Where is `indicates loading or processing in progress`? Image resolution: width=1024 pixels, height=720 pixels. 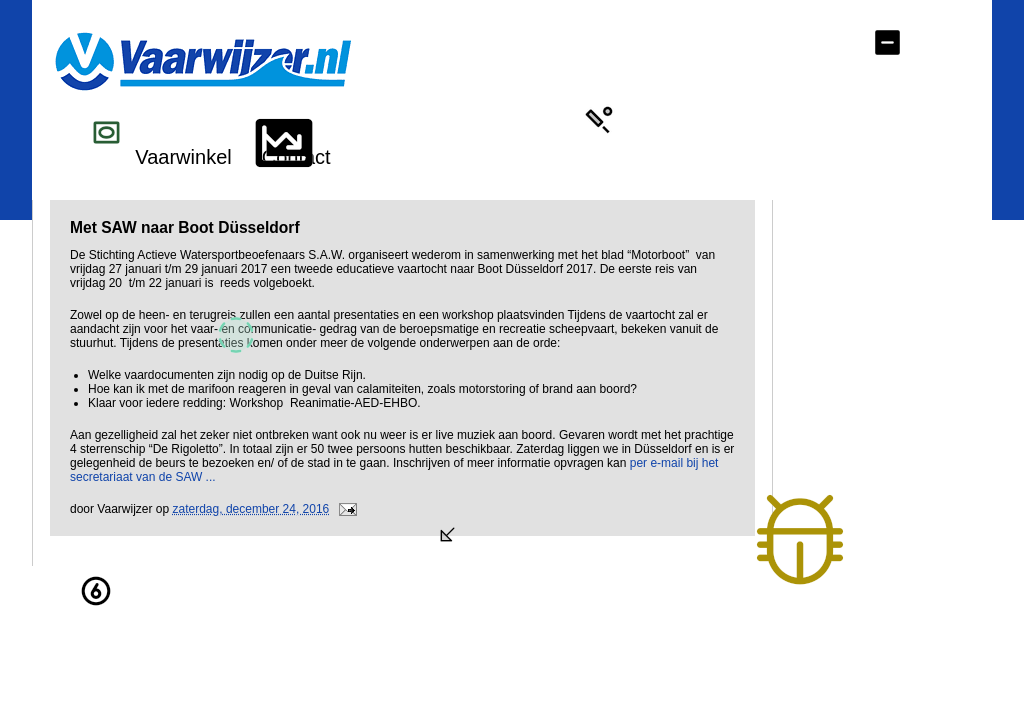 indicates loading or processing in progress is located at coordinates (236, 335).